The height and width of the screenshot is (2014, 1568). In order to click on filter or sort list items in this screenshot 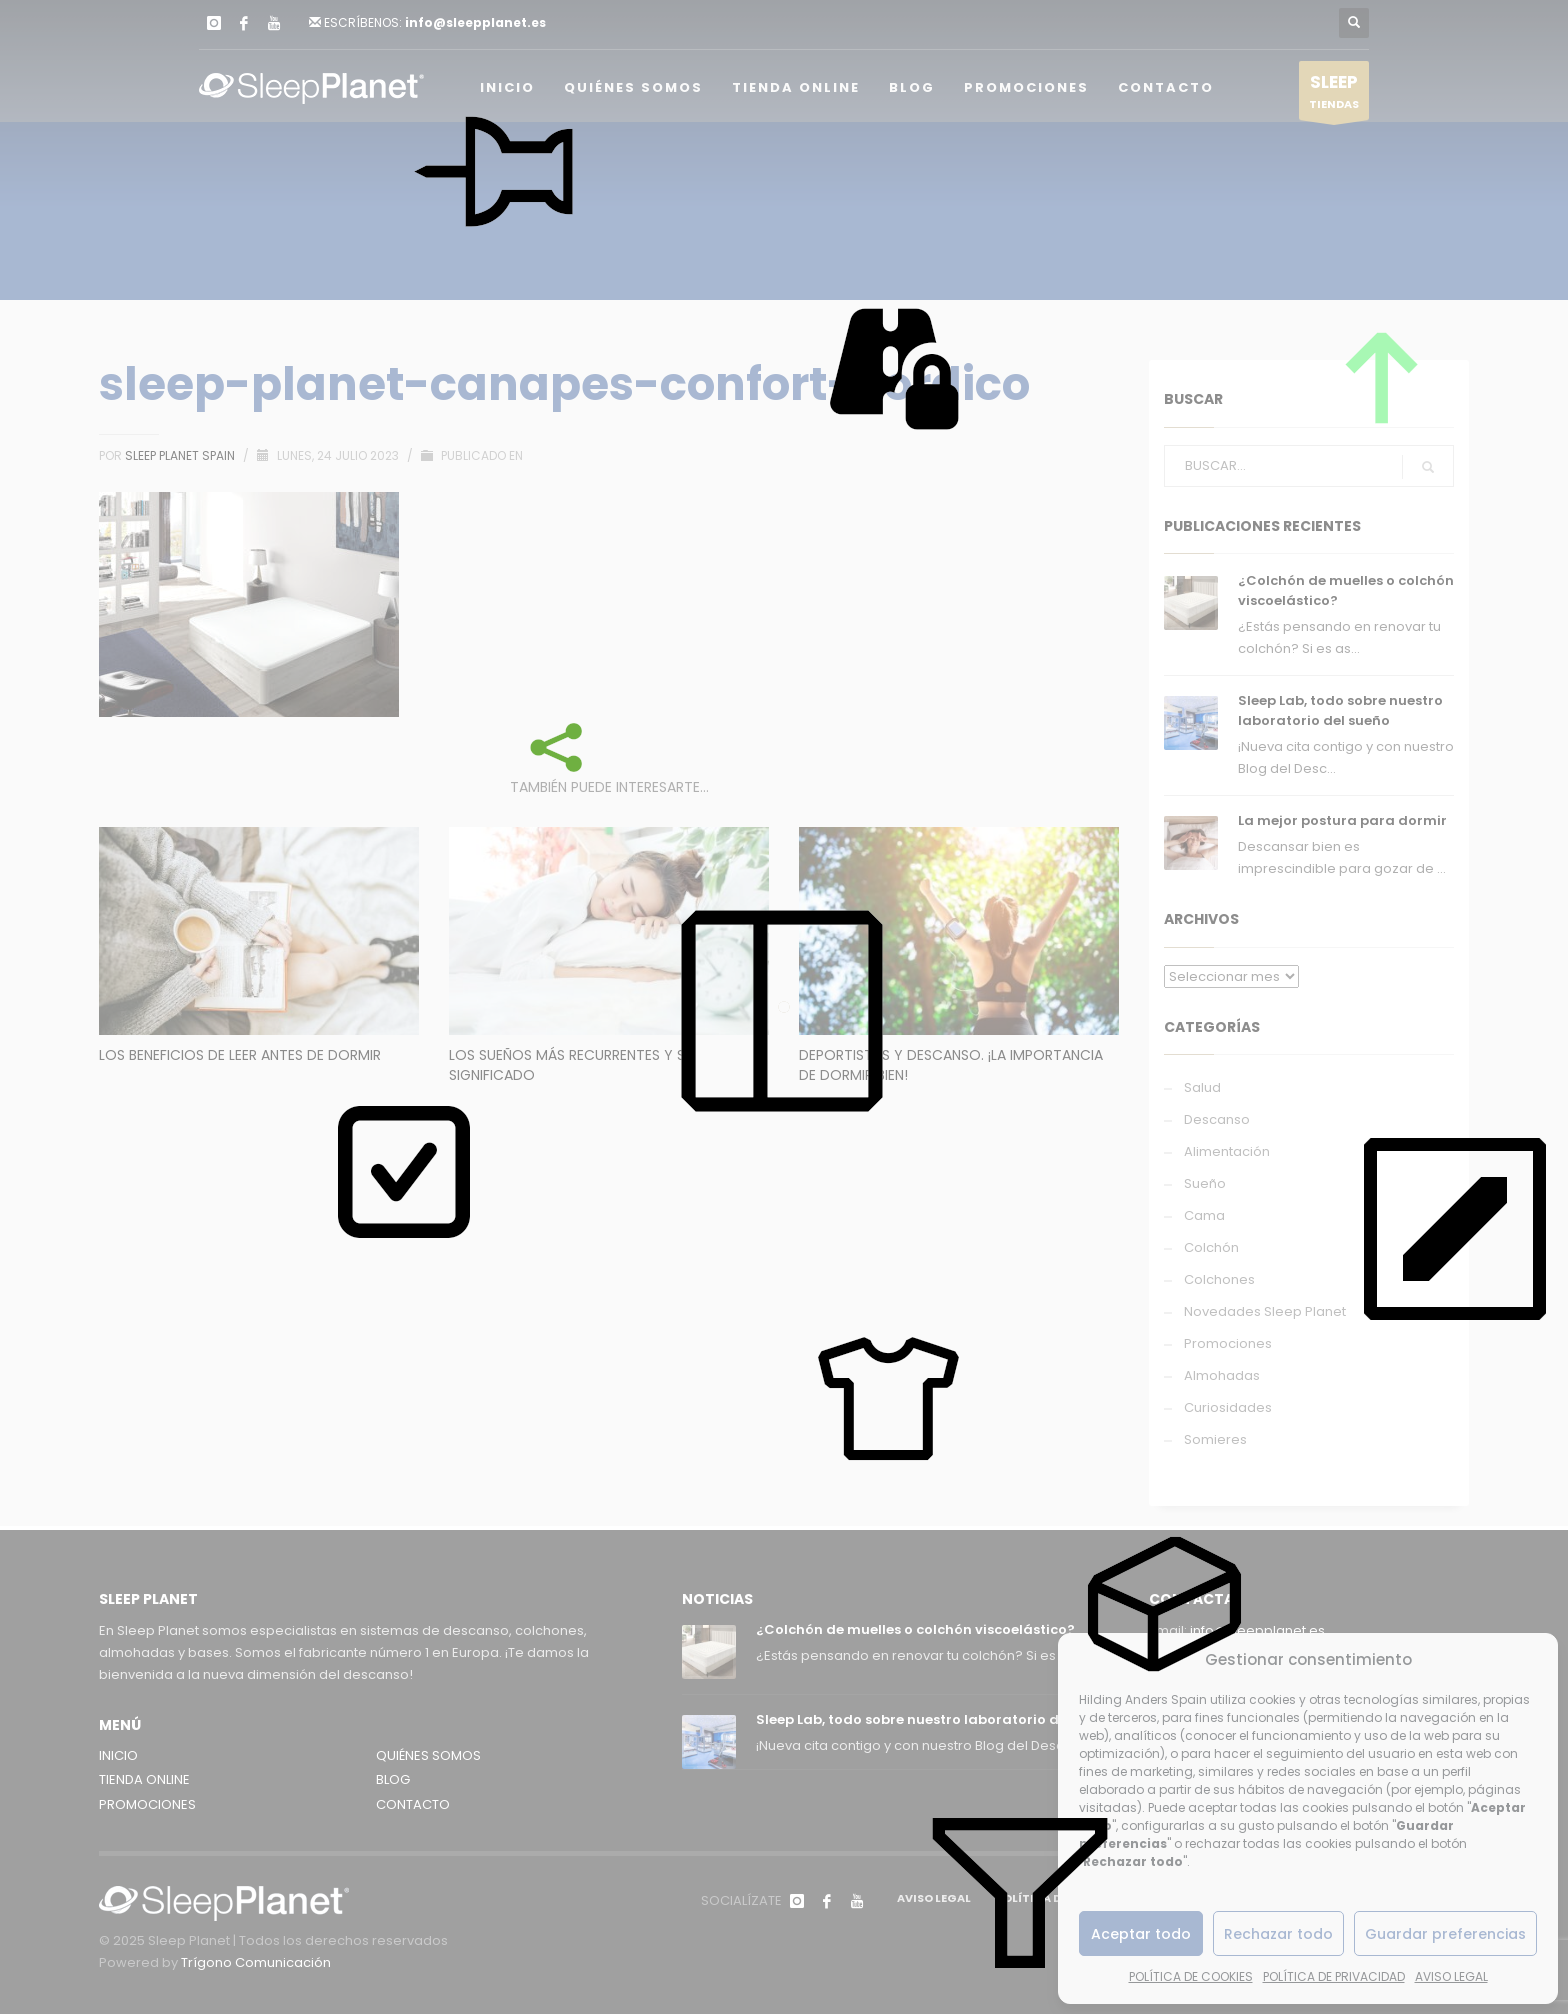, I will do `click(1020, 1893)`.